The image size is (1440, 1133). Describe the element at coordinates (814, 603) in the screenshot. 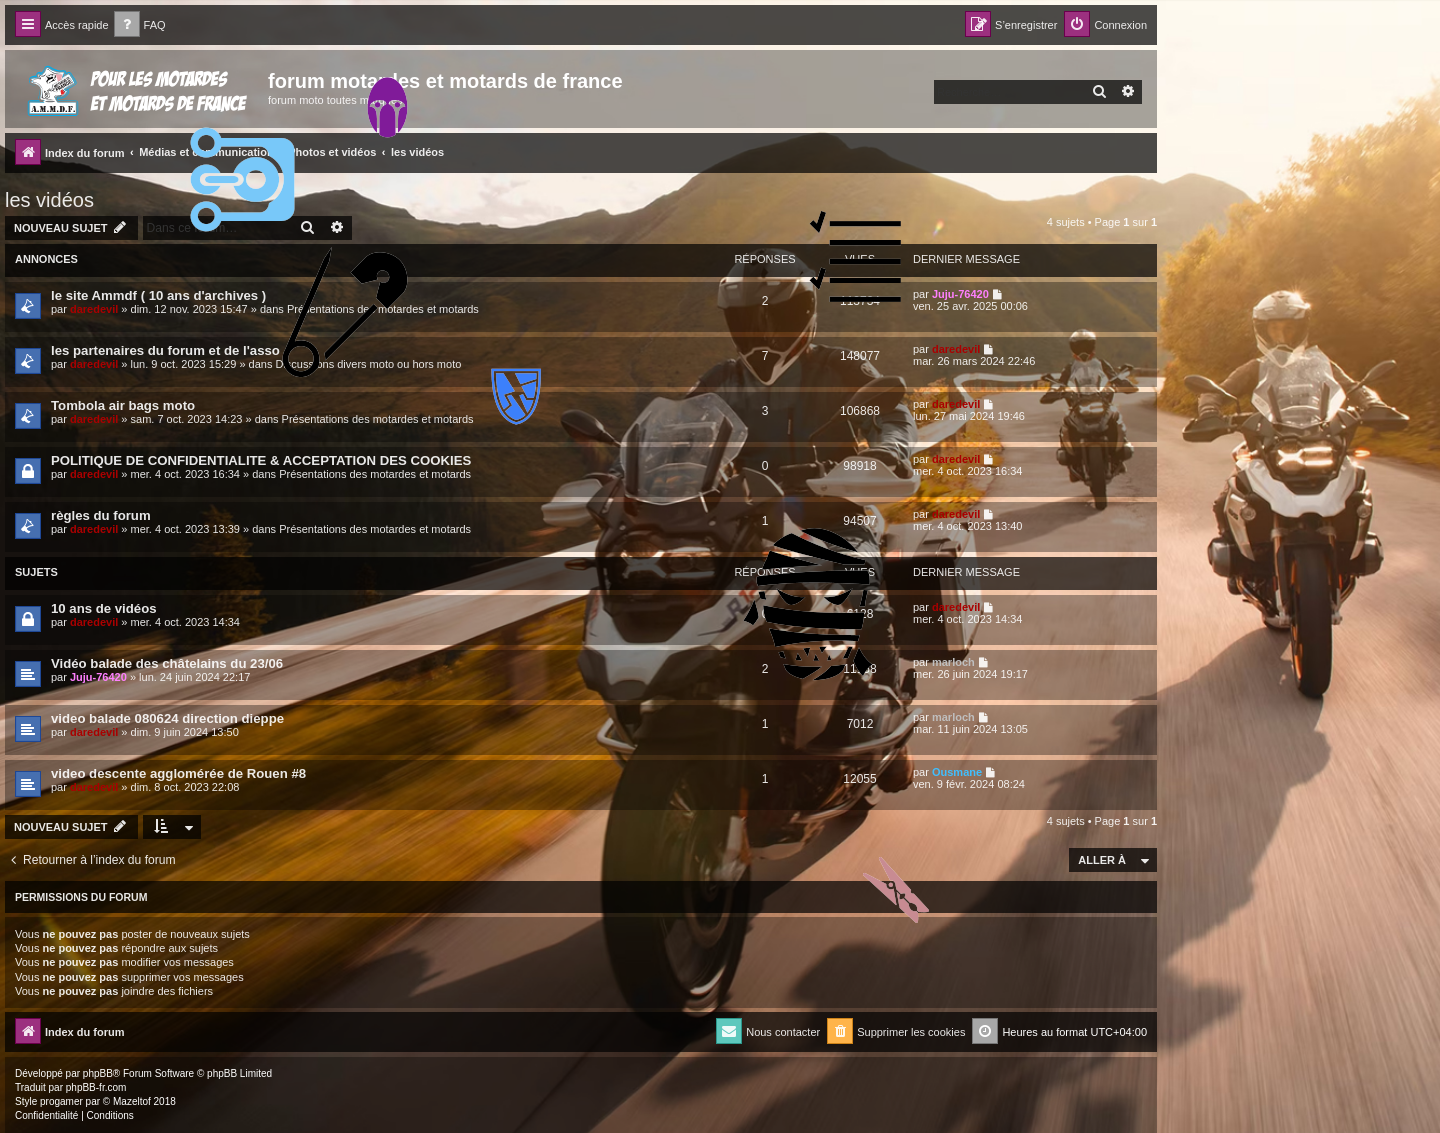

I see `select mummy character or avatar` at that location.